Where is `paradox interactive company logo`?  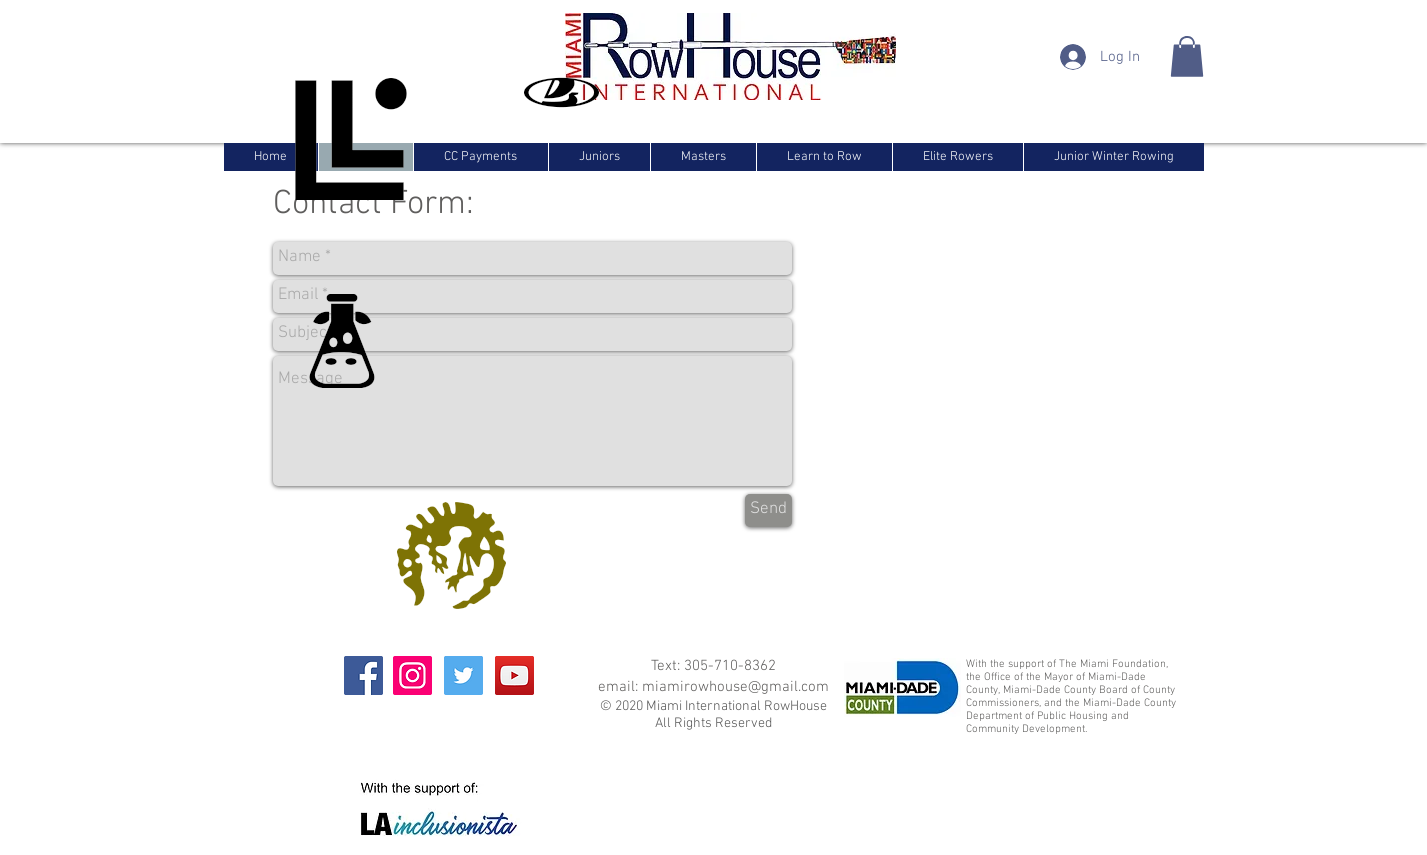 paradox interactive company logo is located at coordinates (451, 555).